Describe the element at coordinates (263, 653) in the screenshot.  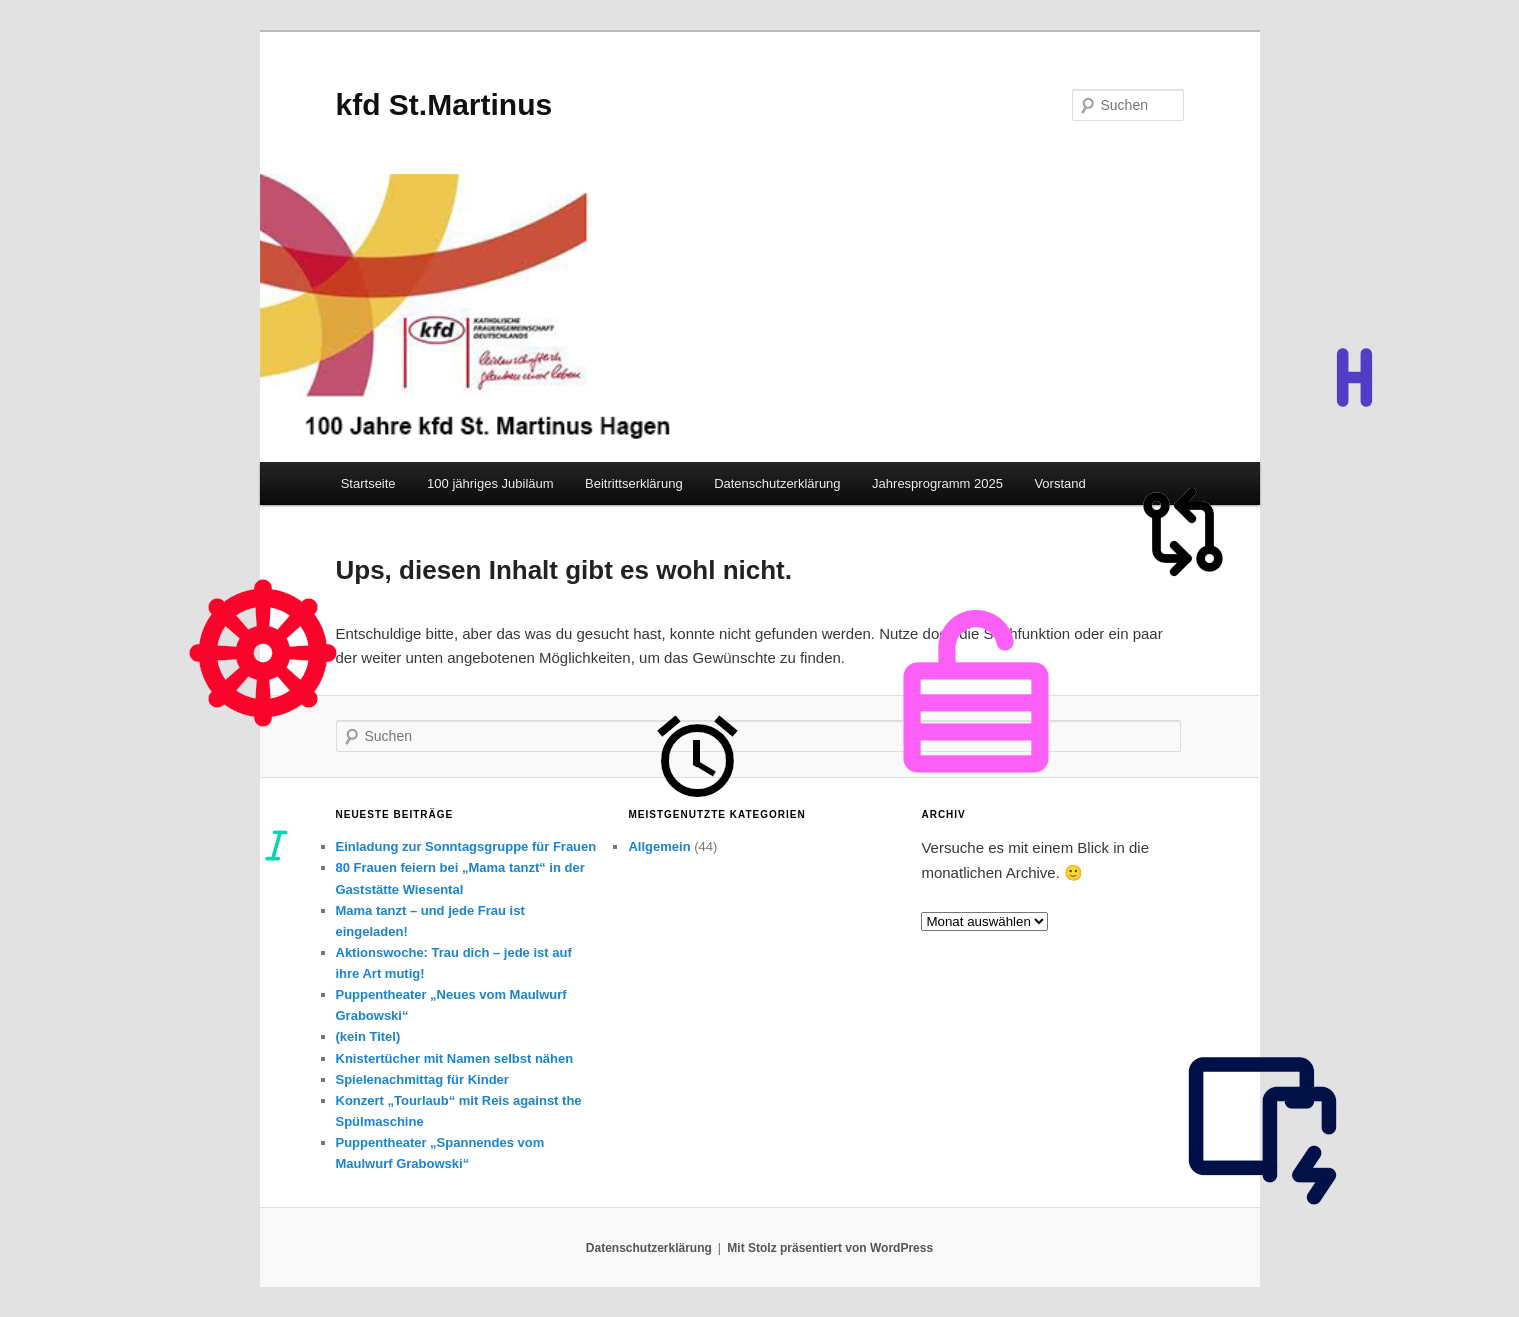
I see `navigate to buddhism or dharma-related content` at that location.